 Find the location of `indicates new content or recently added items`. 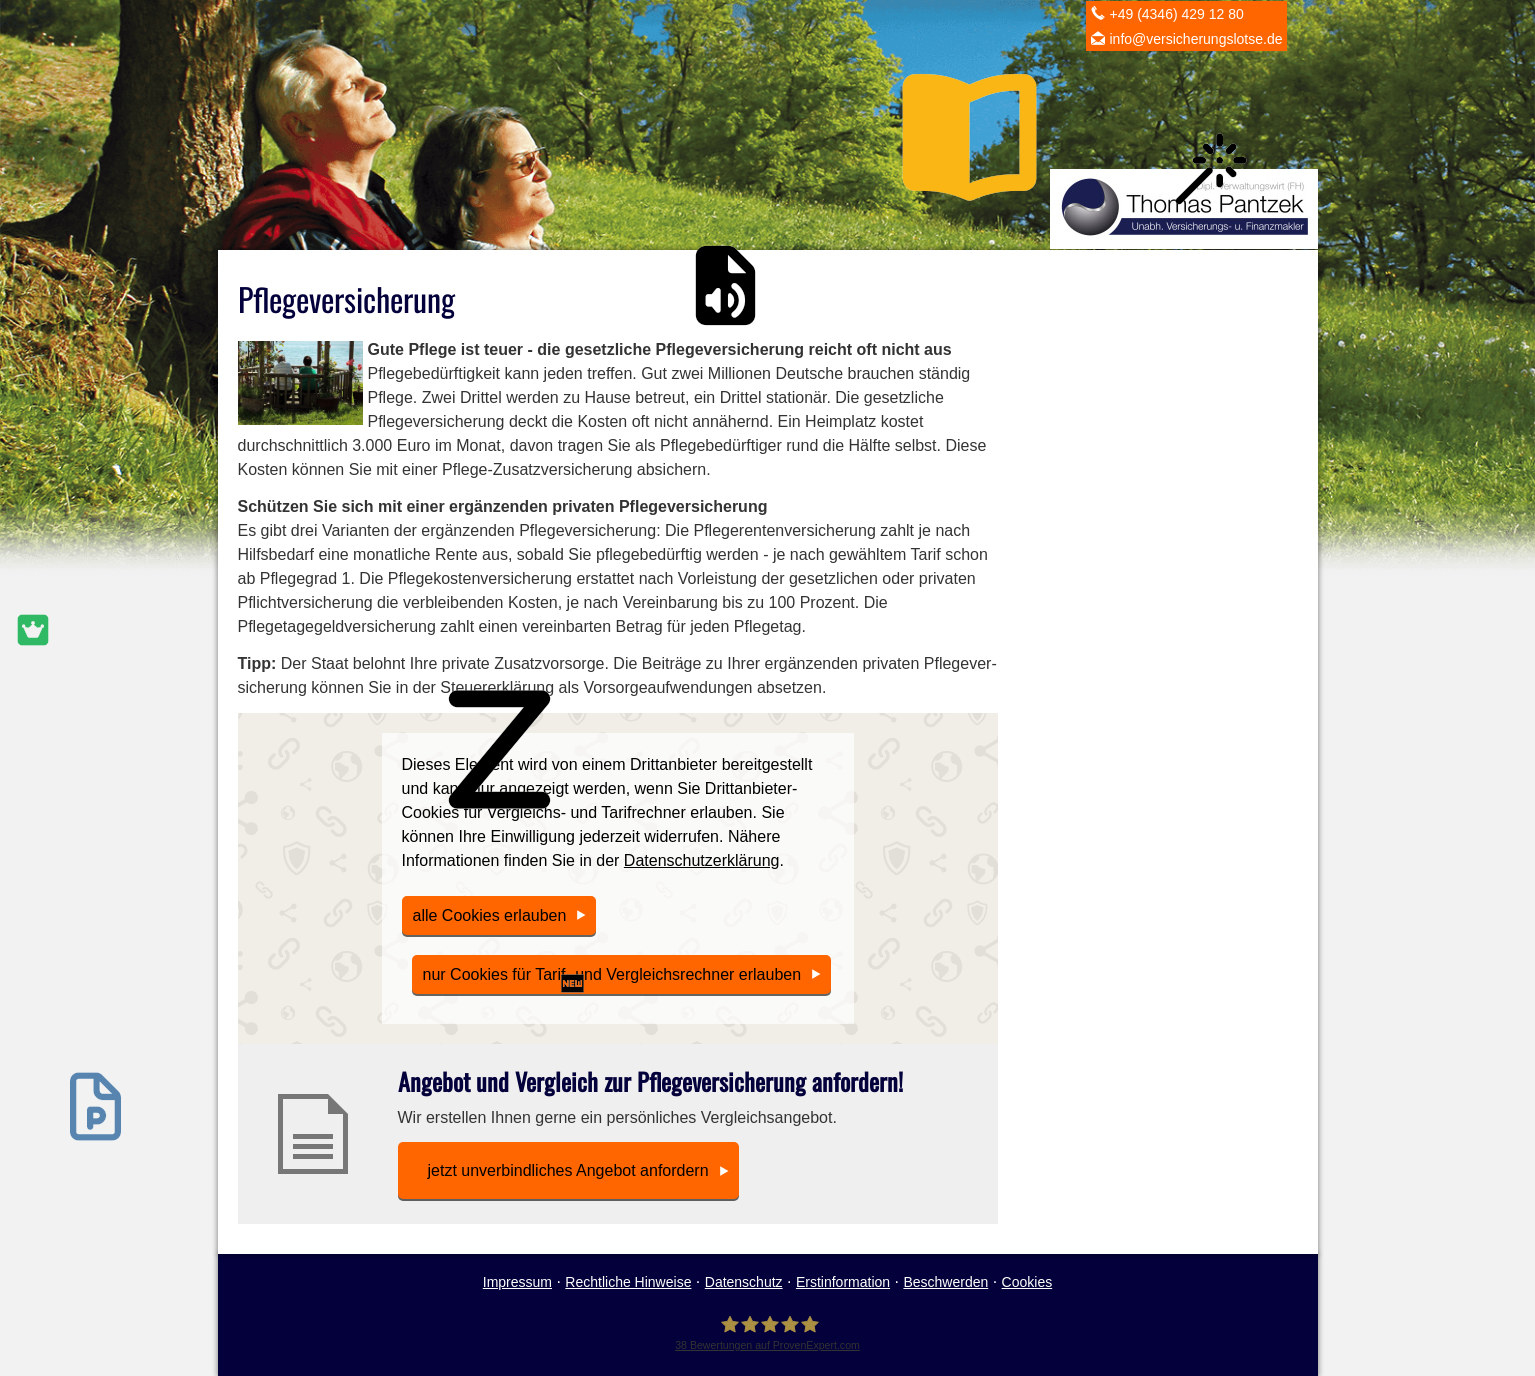

indicates new content or recently added items is located at coordinates (572, 983).